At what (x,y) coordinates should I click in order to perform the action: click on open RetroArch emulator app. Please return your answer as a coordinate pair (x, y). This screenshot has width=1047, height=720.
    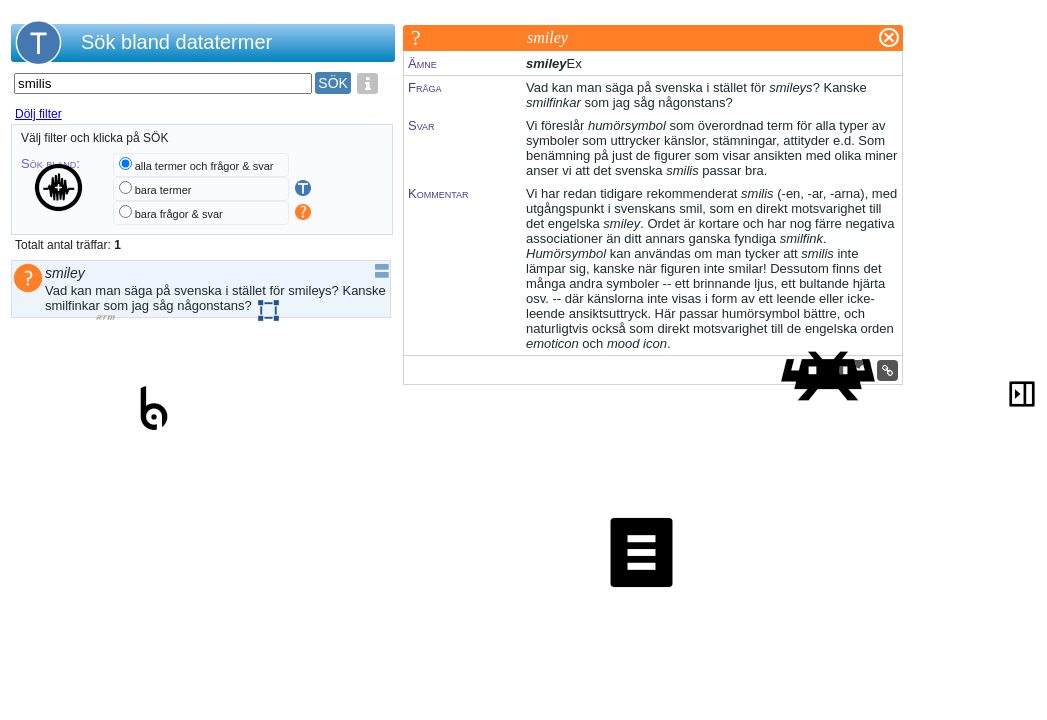
    Looking at the image, I should click on (828, 376).